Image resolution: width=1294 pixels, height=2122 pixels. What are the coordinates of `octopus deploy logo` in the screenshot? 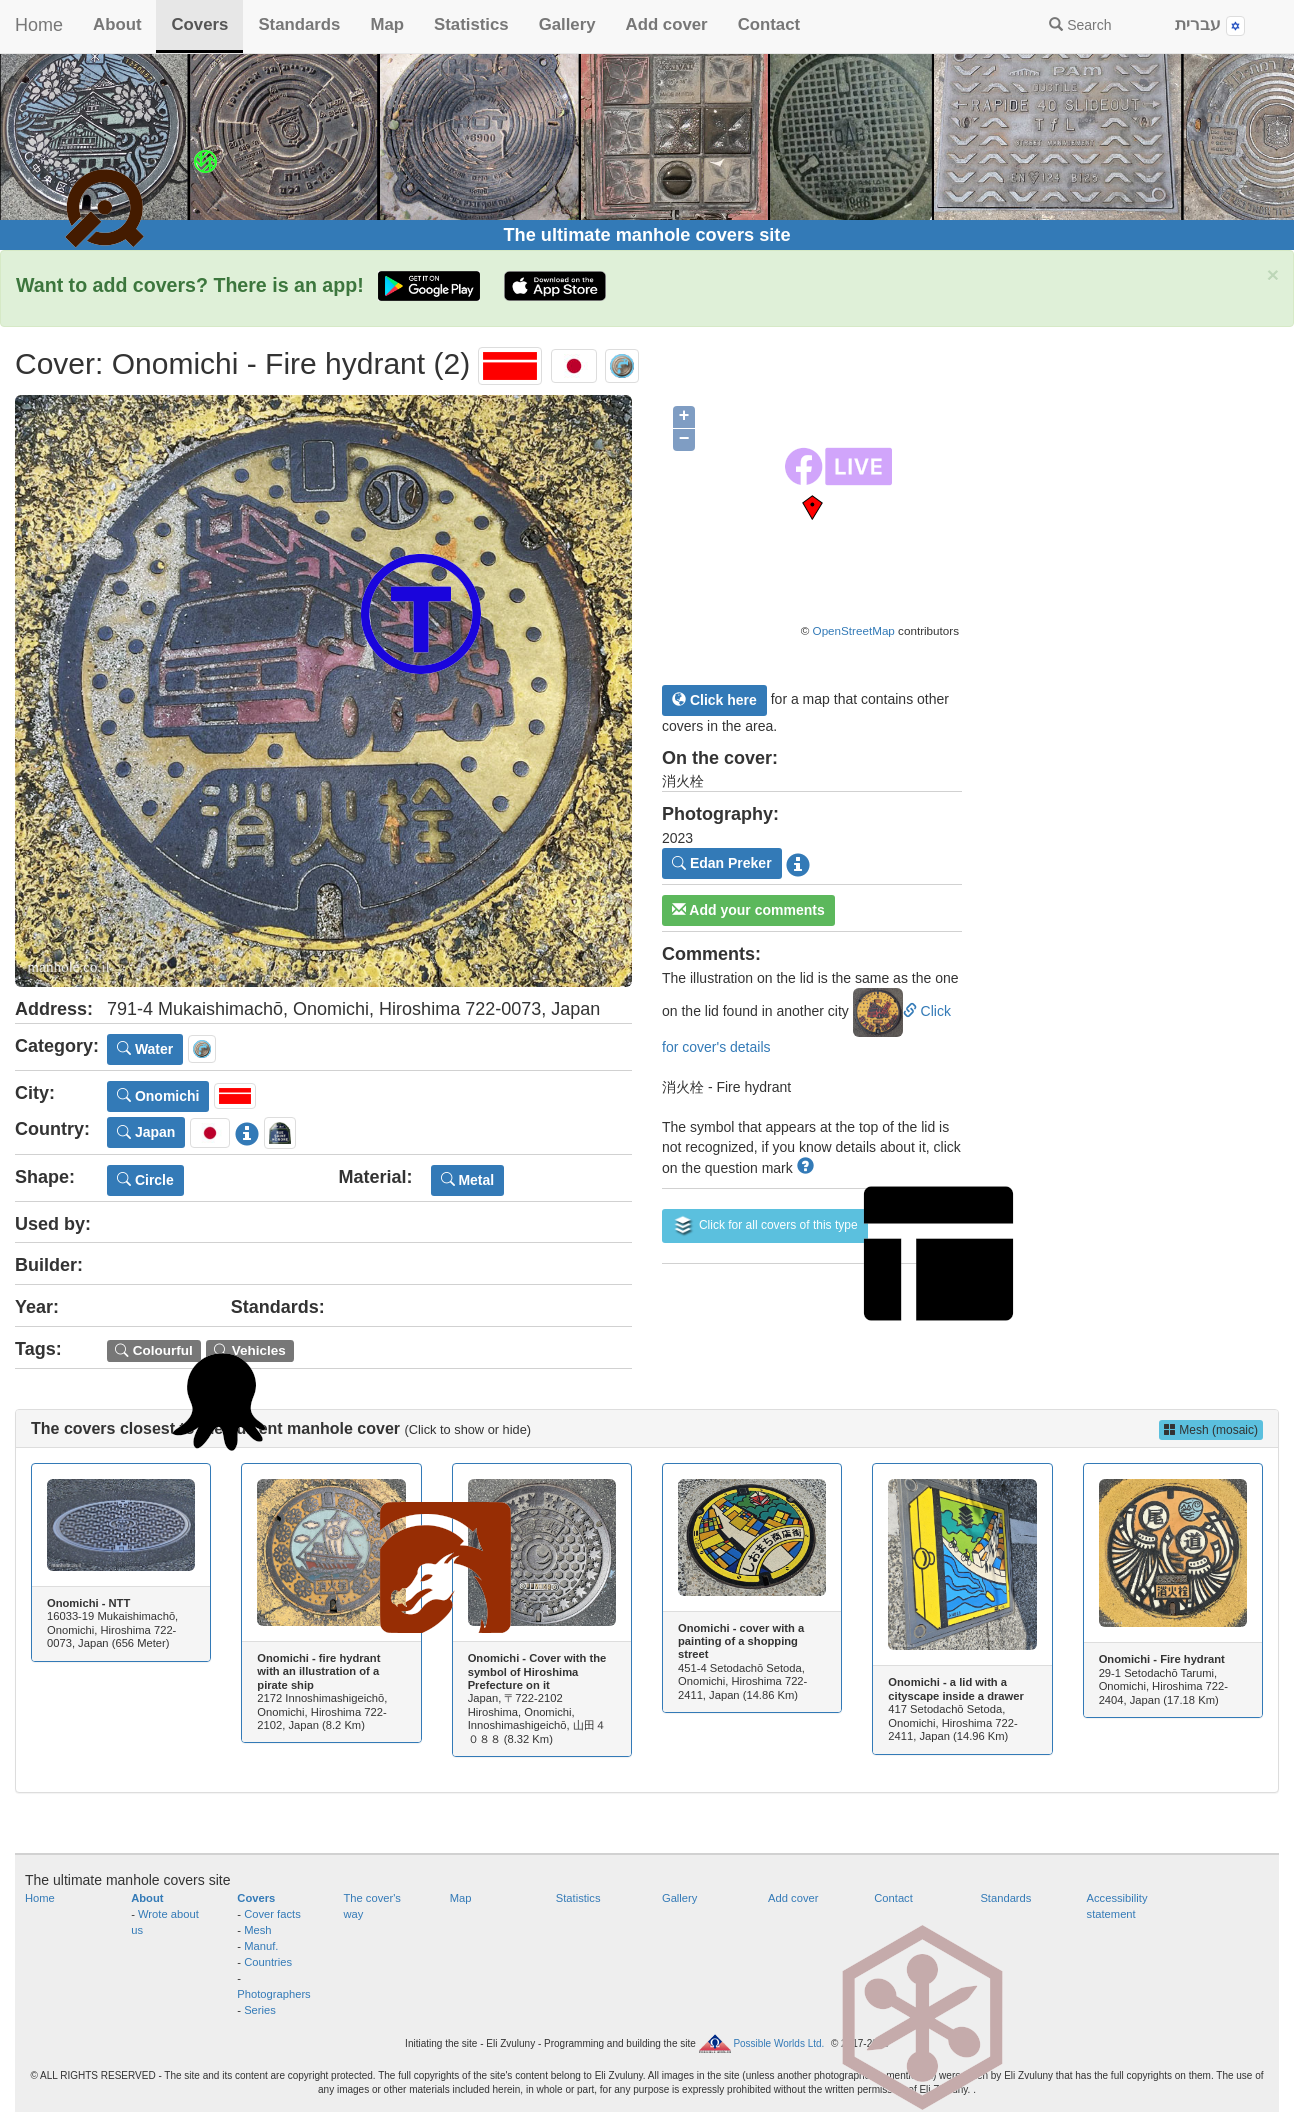 It's located at (219, 1402).